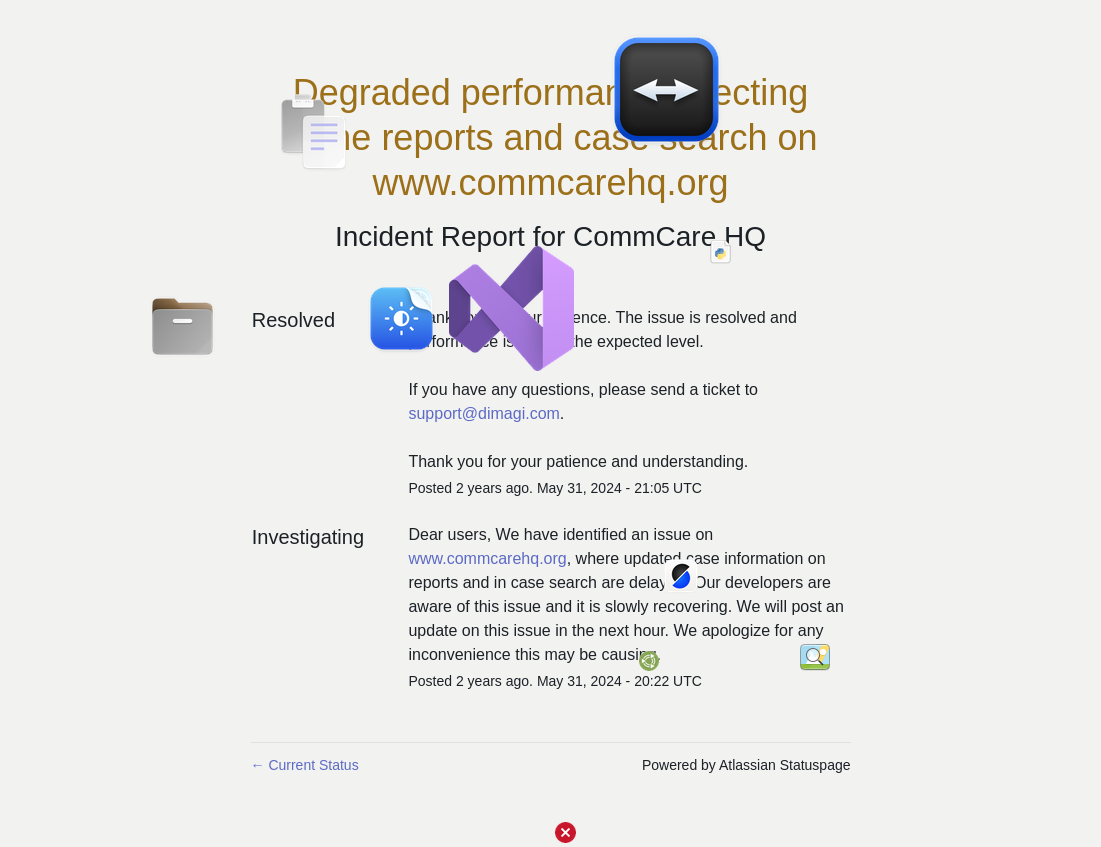 Image resolution: width=1101 pixels, height=847 pixels. What do you see at coordinates (511, 308) in the screenshot?
I see `open Visual Studio` at bounding box center [511, 308].